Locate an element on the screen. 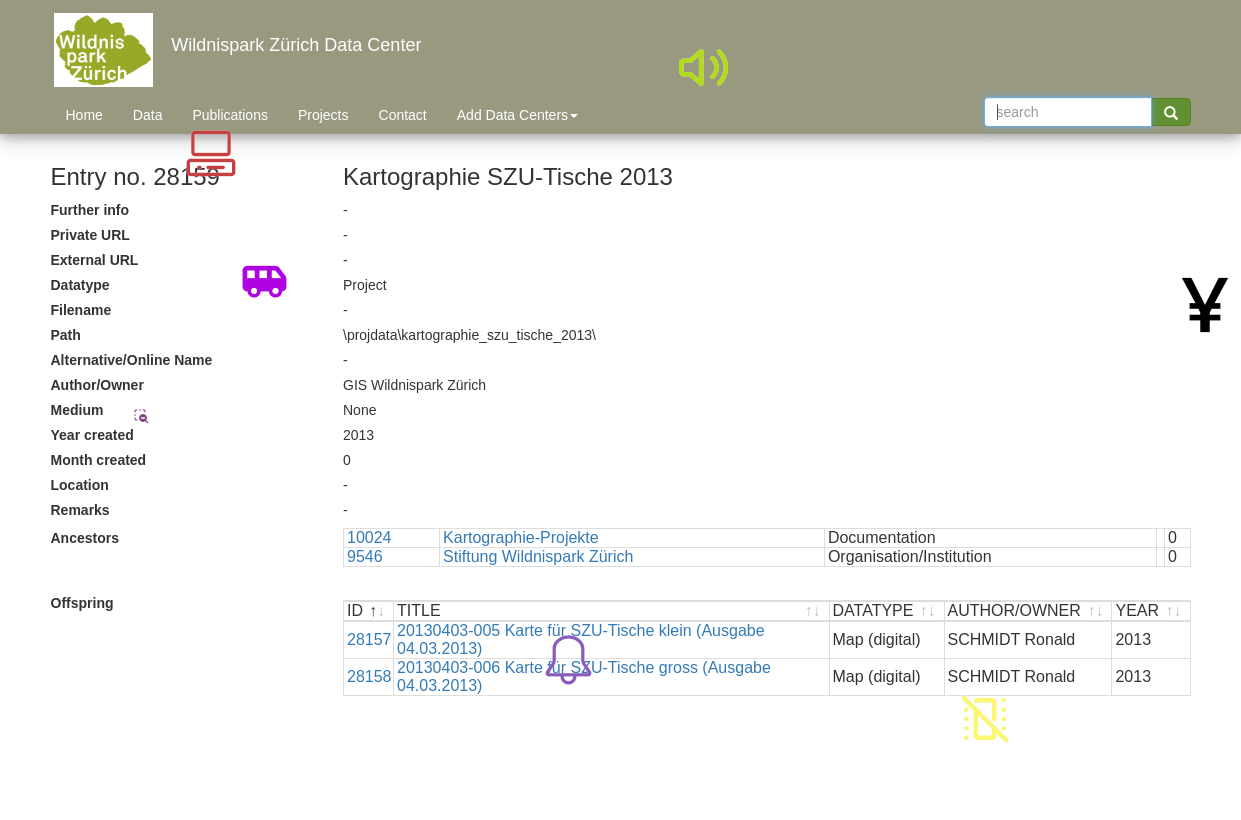 Image resolution: width=1241 pixels, height=820 pixels. view notifications is located at coordinates (568, 660).